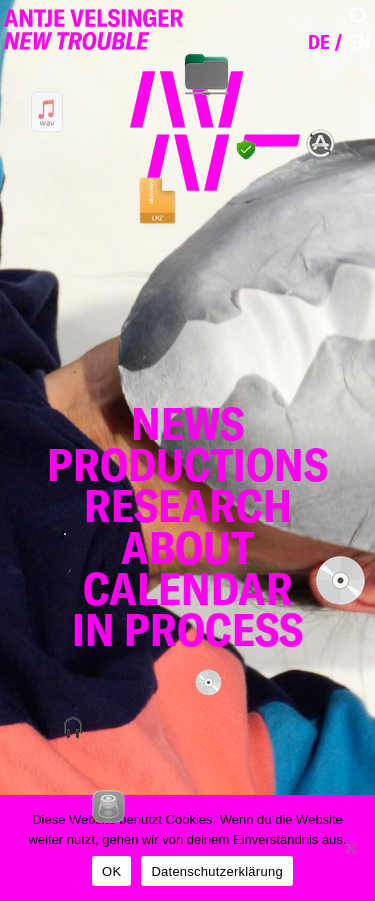 The width and height of the screenshot is (375, 901). Describe the element at coordinates (320, 143) in the screenshot. I see `open the software update application` at that location.